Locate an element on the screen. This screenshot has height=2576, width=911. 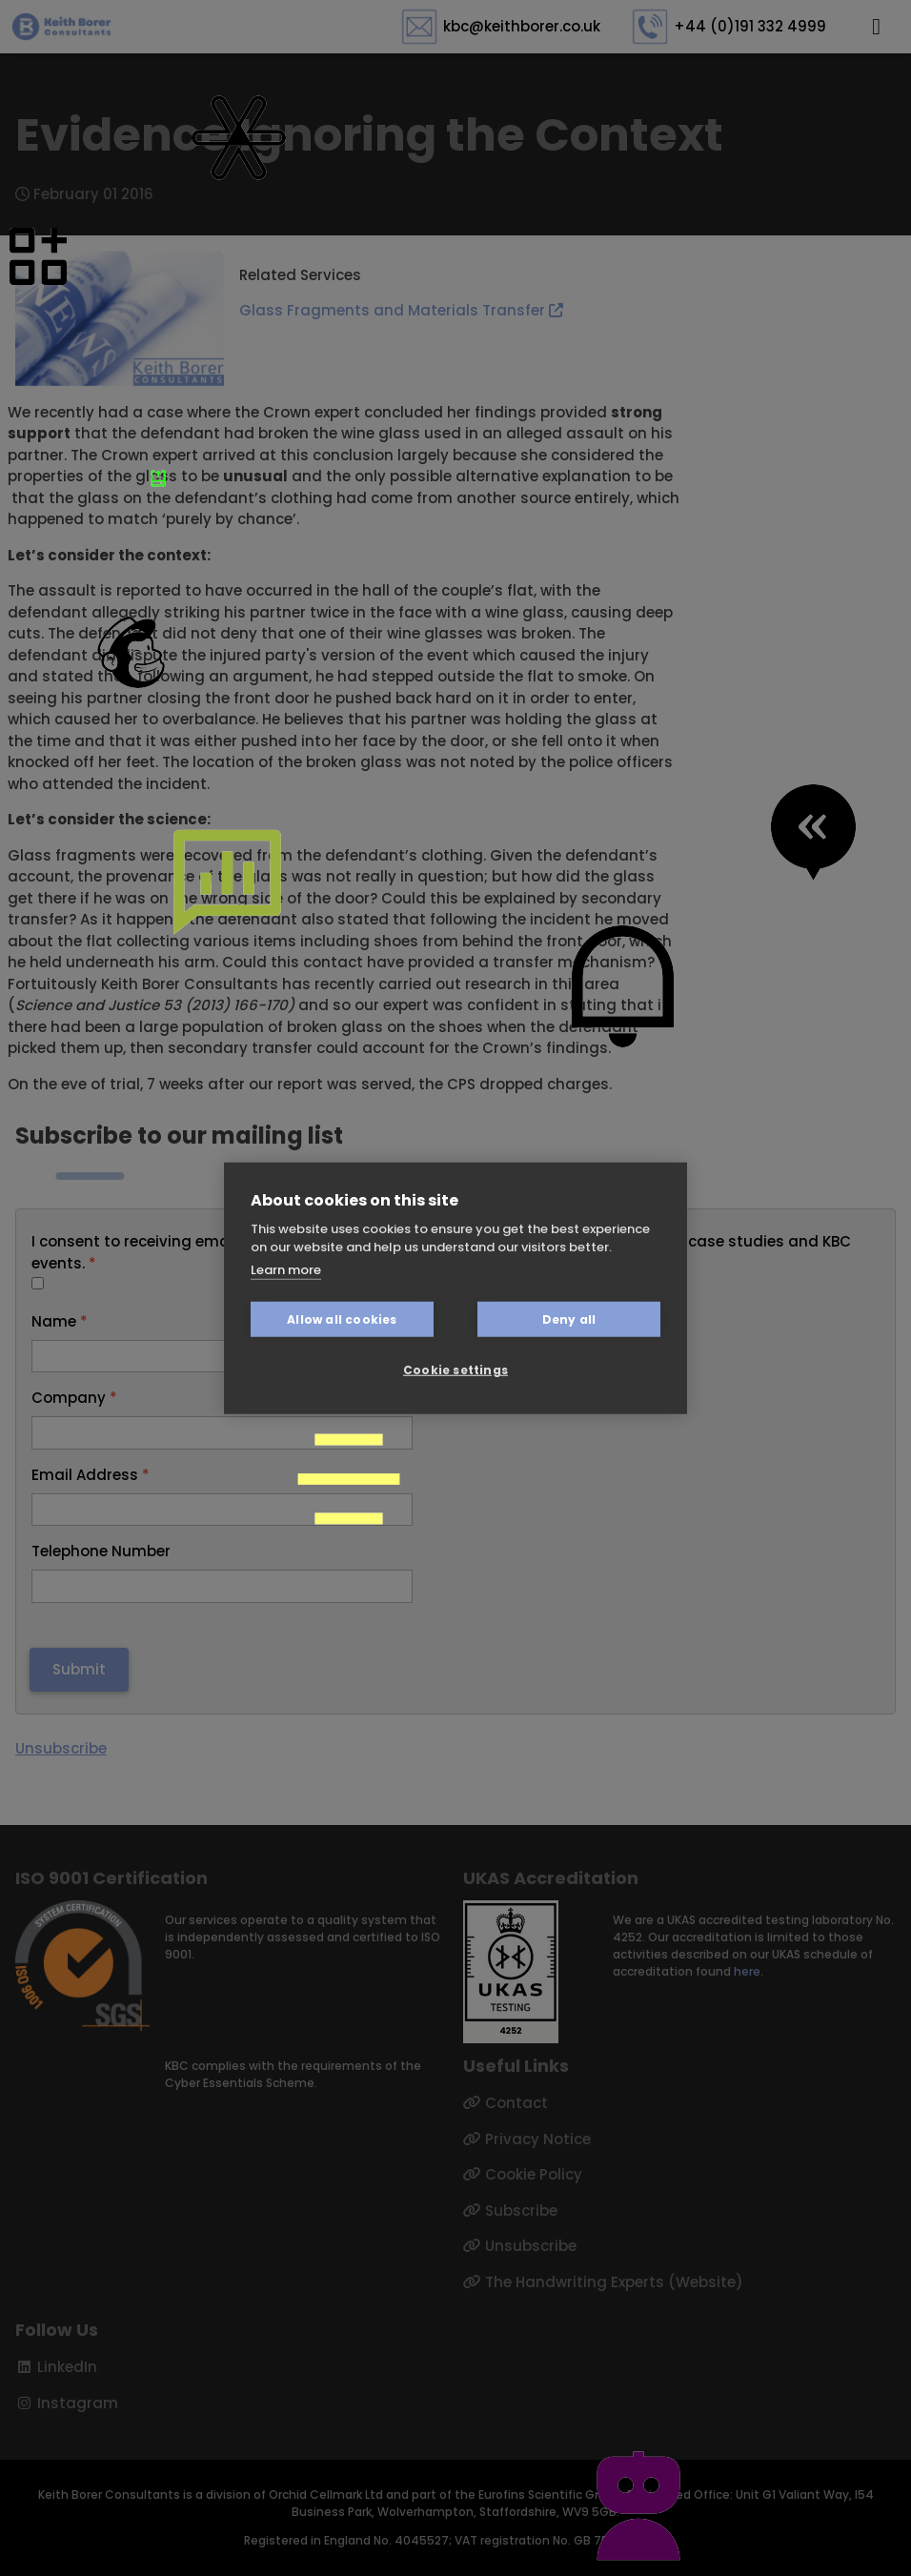
open mailchimp email marketing platform is located at coordinates (131, 652).